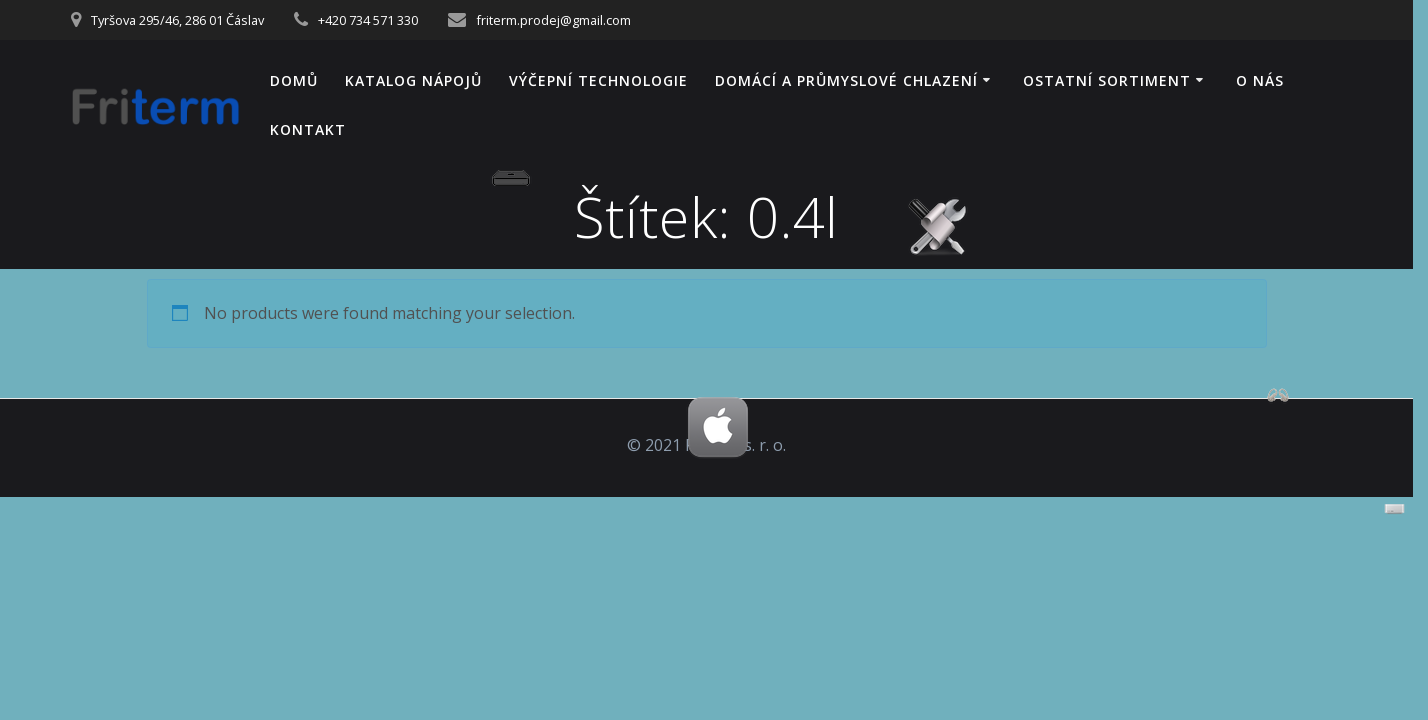 This screenshot has height=720, width=1428. Describe the element at coordinates (718, 427) in the screenshot. I see `access Apple ID account settings` at that location.